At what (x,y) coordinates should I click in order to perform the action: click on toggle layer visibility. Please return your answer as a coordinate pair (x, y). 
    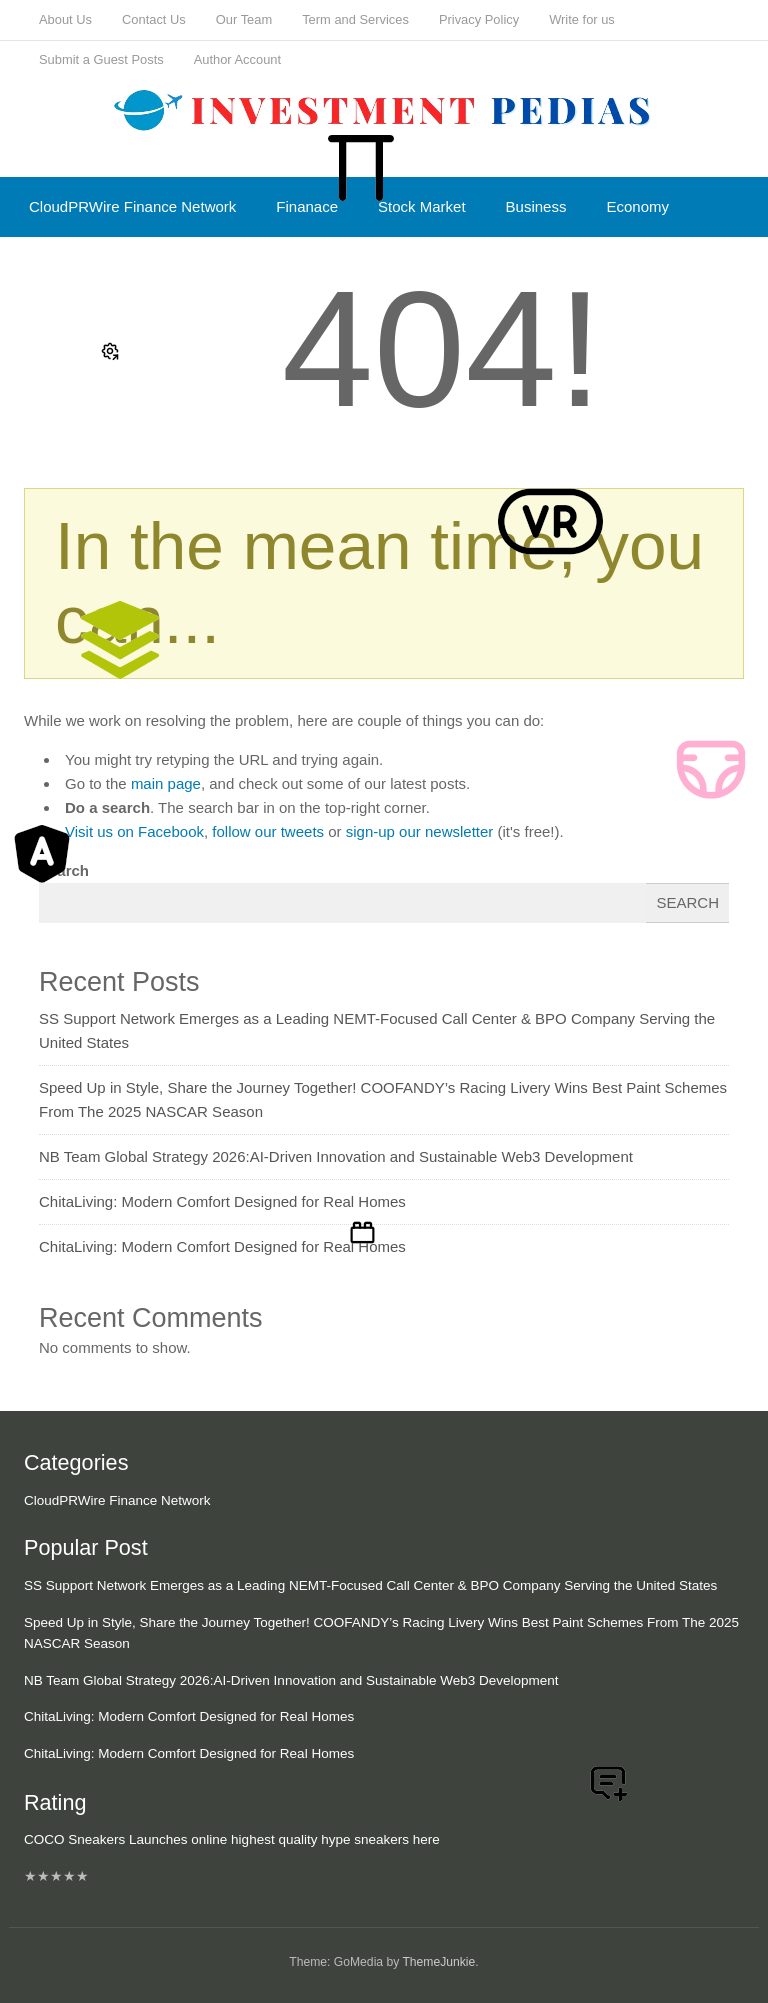
    Looking at the image, I should click on (120, 640).